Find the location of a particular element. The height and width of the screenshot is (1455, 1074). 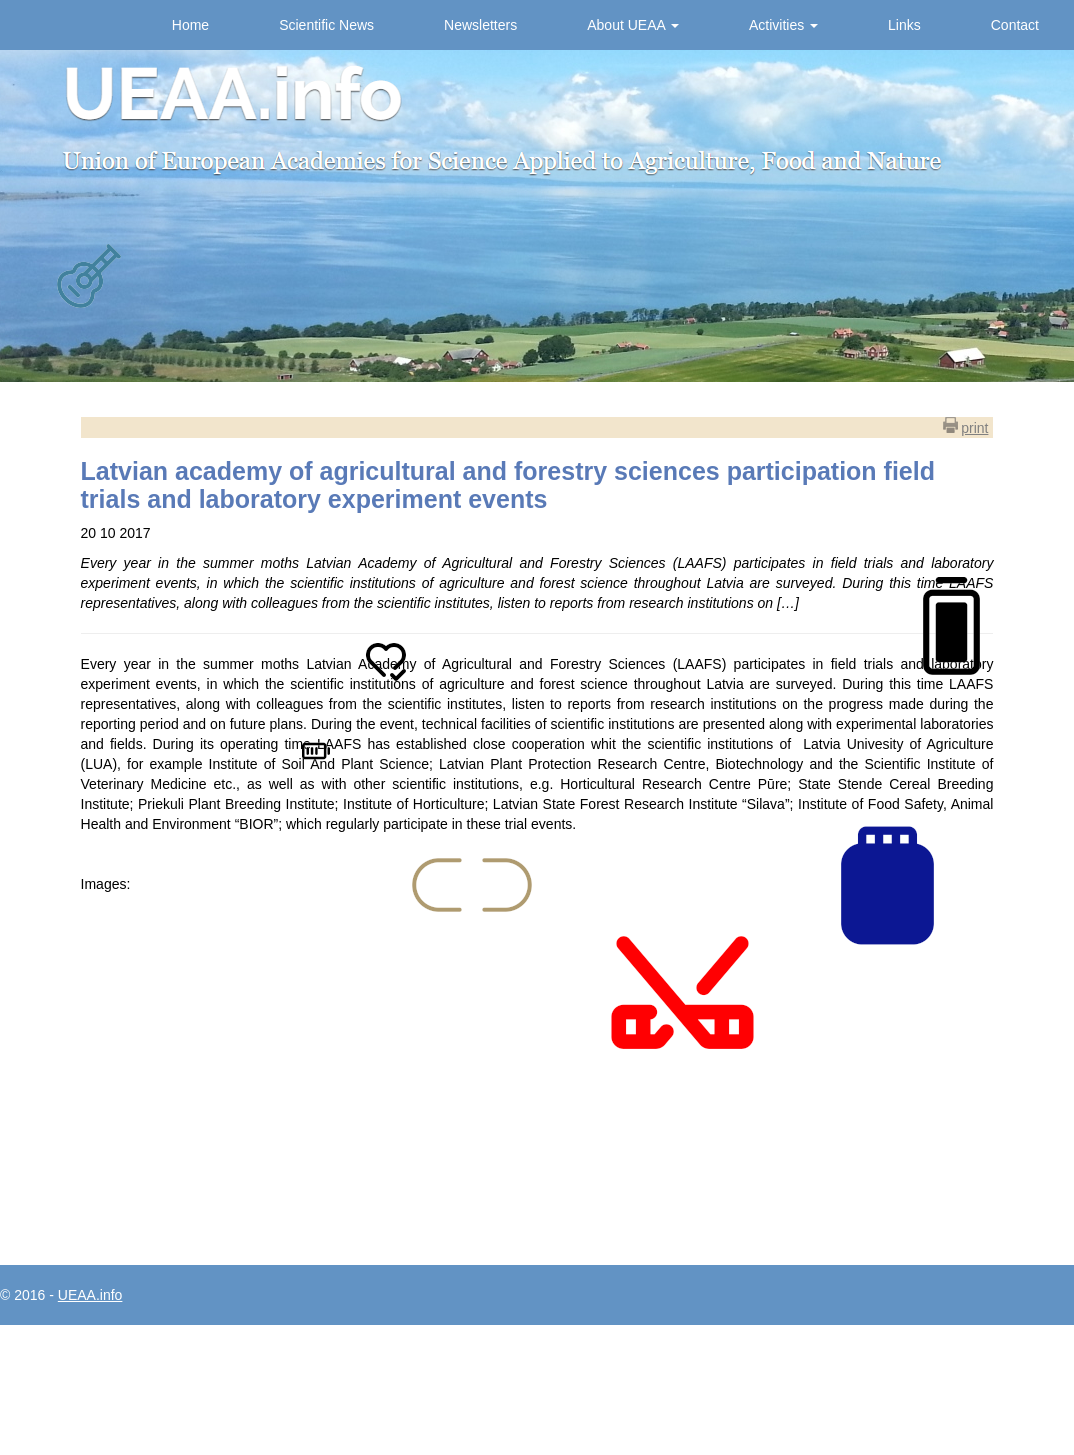

store or save items in a container is located at coordinates (887, 885).